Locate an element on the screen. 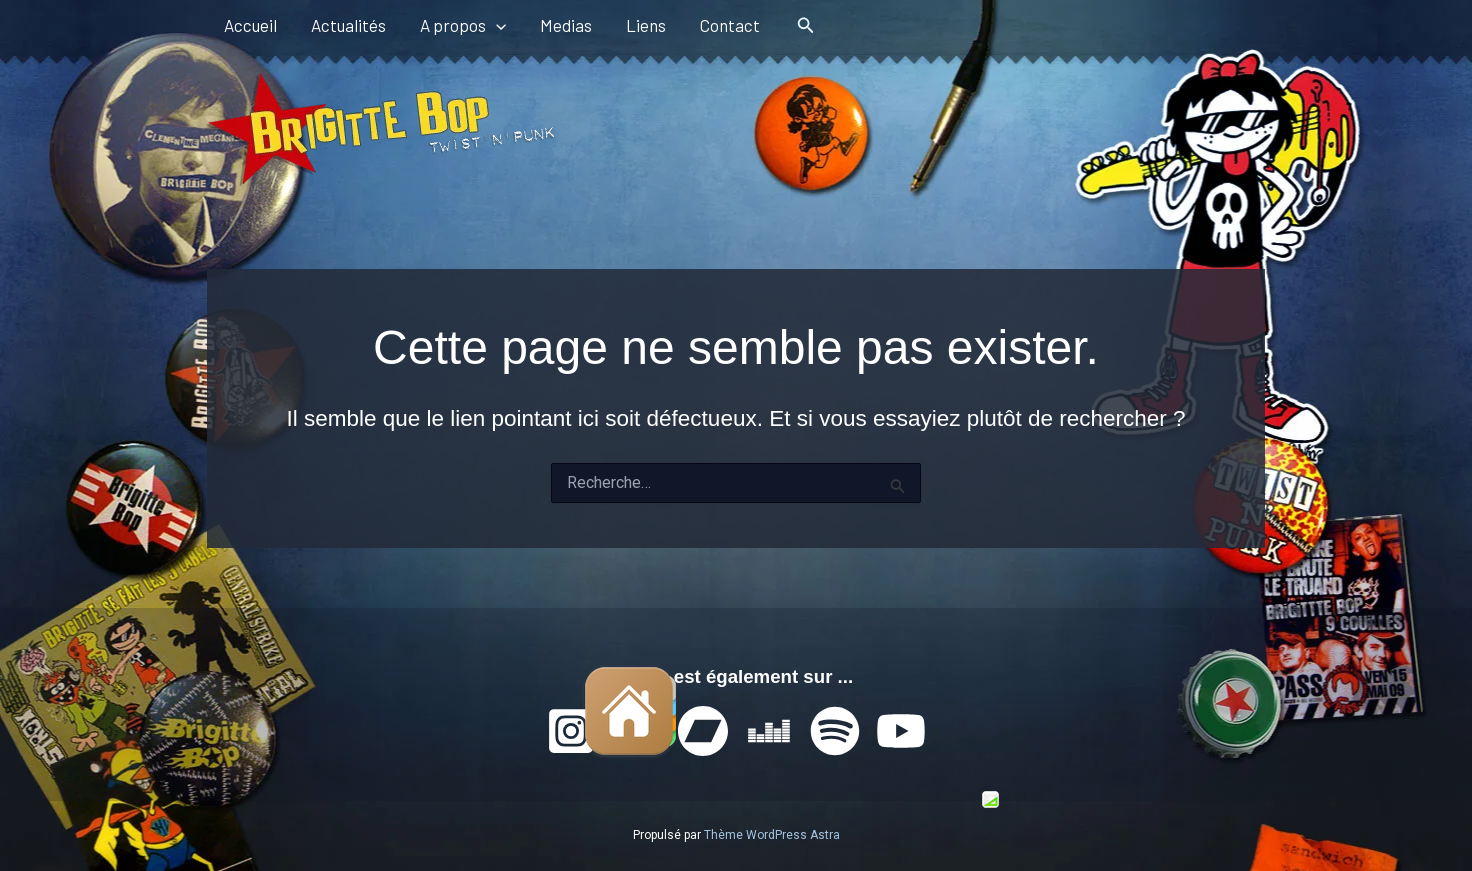 Image resolution: width=1472 pixels, height=871 pixels. open homebank personal finance app is located at coordinates (629, 711).